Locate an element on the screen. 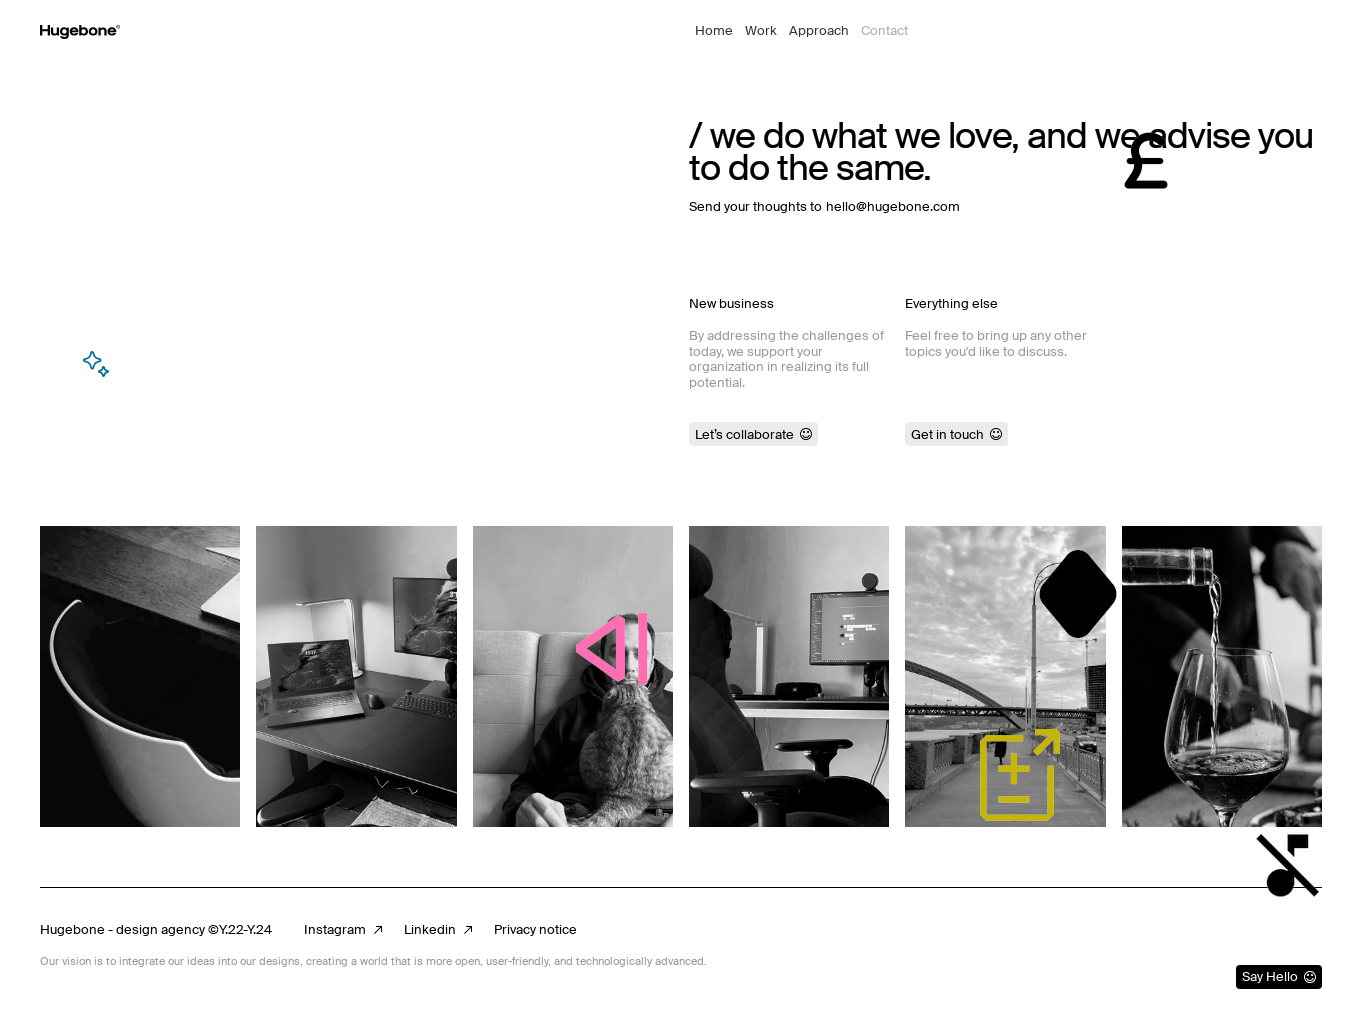 This screenshot has width=1362, height=1029. add or select a keyframe in animation timeline is located at coordinates (1078, 594).